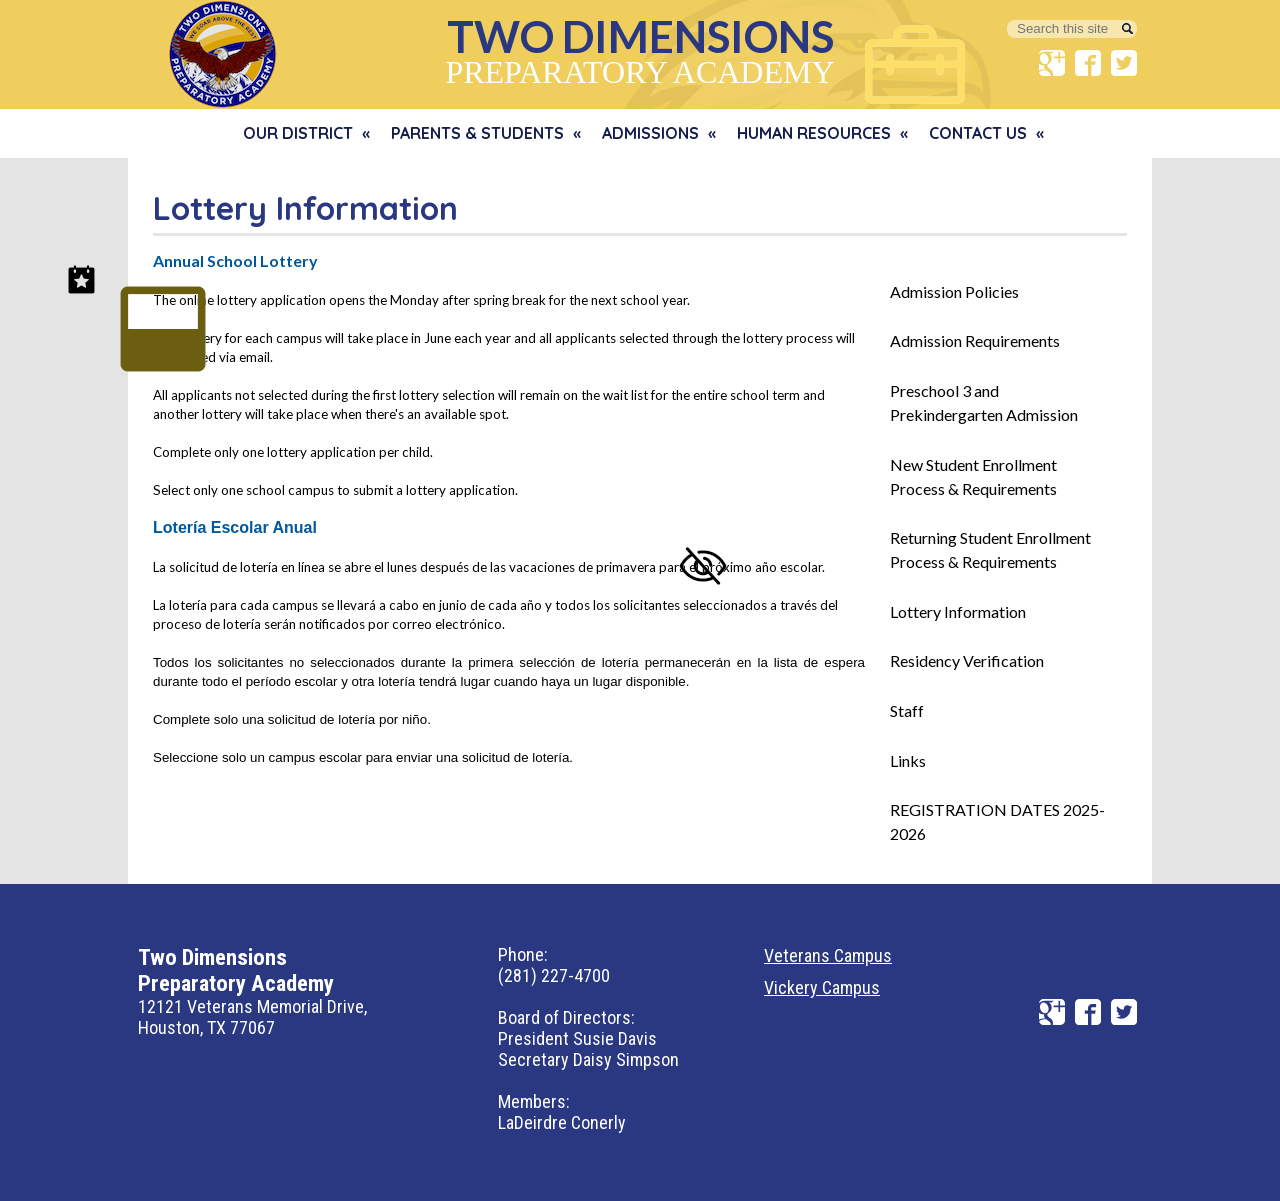 The height and width of the screenshot is (1201, 1280). Describe the element at coordinates (81, 280) in the screenshot. I see `view starred or favorite events` at that location.